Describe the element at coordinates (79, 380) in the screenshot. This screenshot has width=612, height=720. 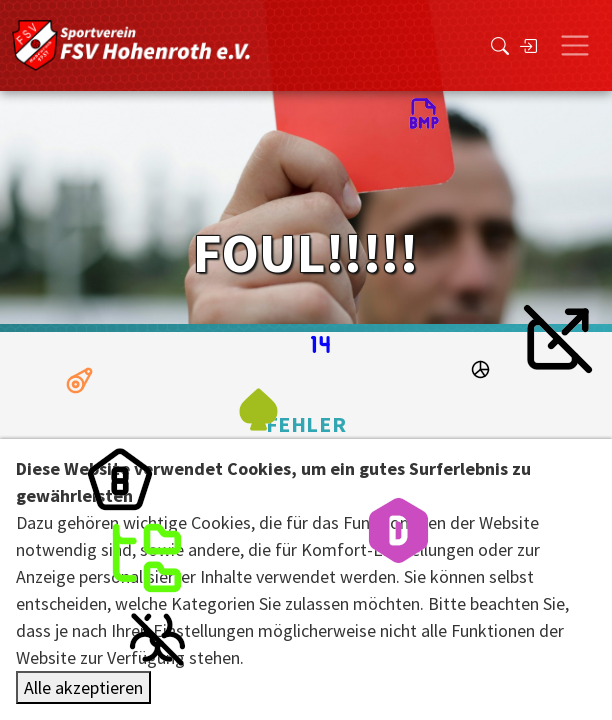
I see `view digital assets or resources` at that location.